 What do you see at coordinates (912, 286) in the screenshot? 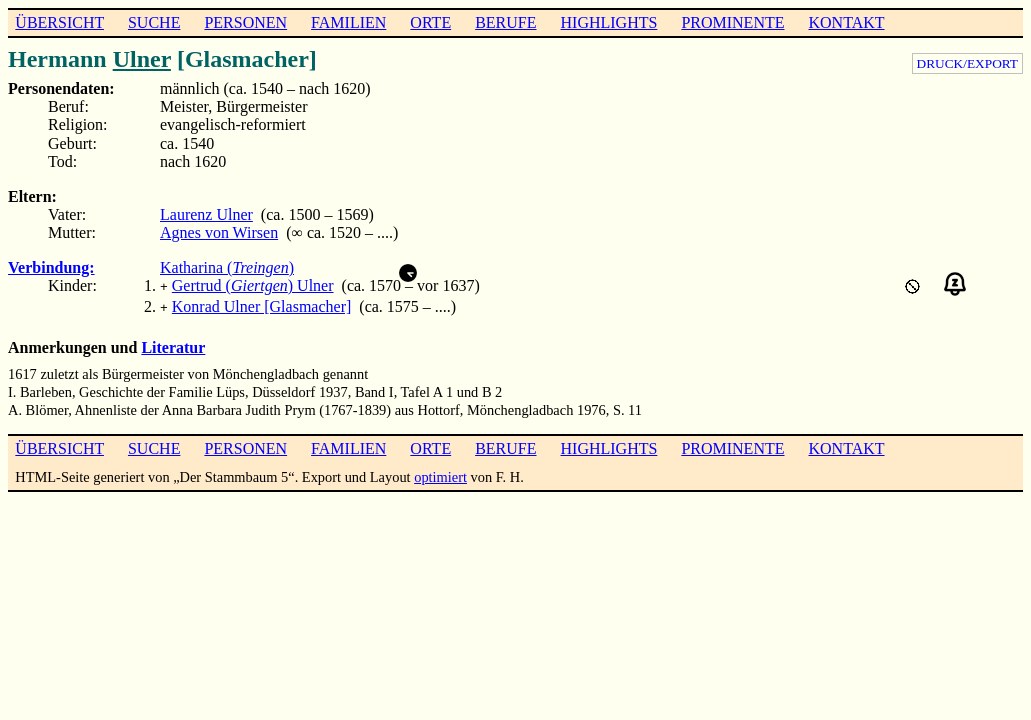
I see `enable do not disturb mode` at bounding box center [912, 286].